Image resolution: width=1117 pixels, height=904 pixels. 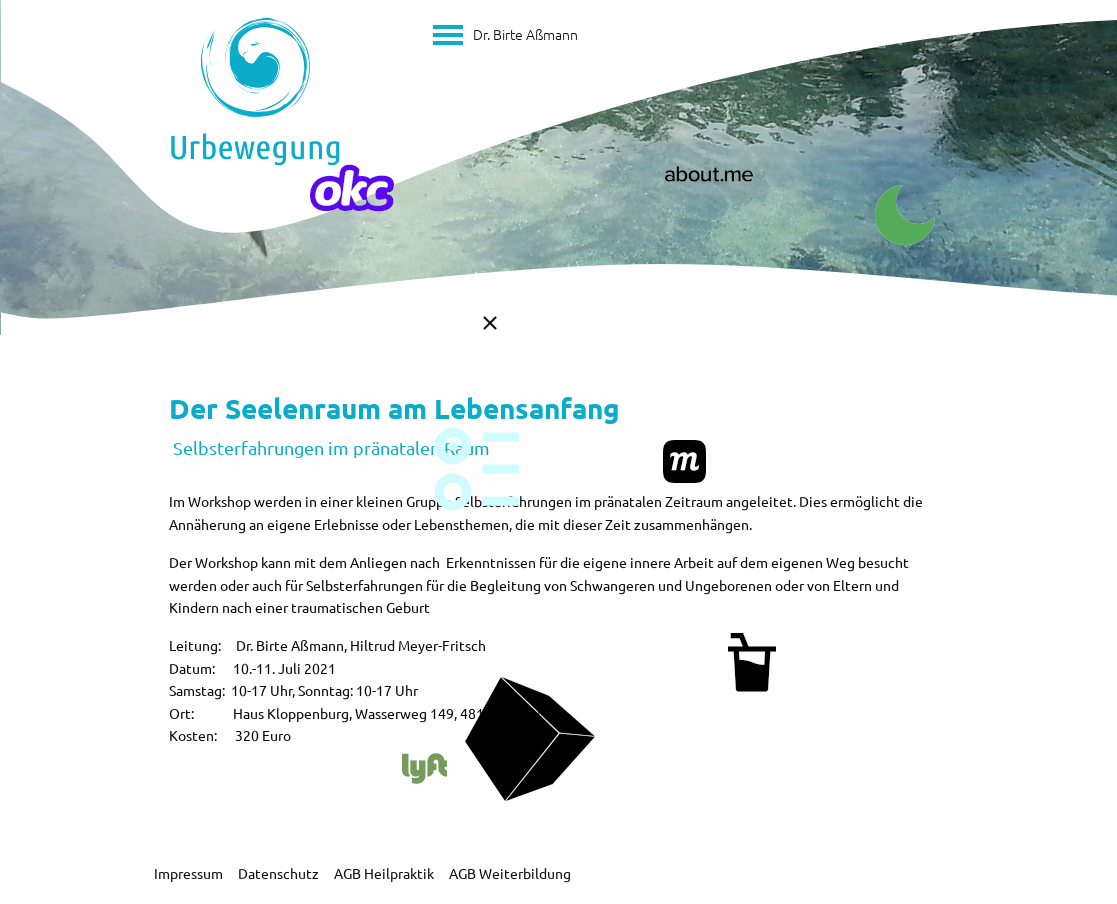 What do you see at coordinates (684, 461) in the screenshot?
I see `open moqups wireframing and prototyping tool` at bounding box center [684, 461].